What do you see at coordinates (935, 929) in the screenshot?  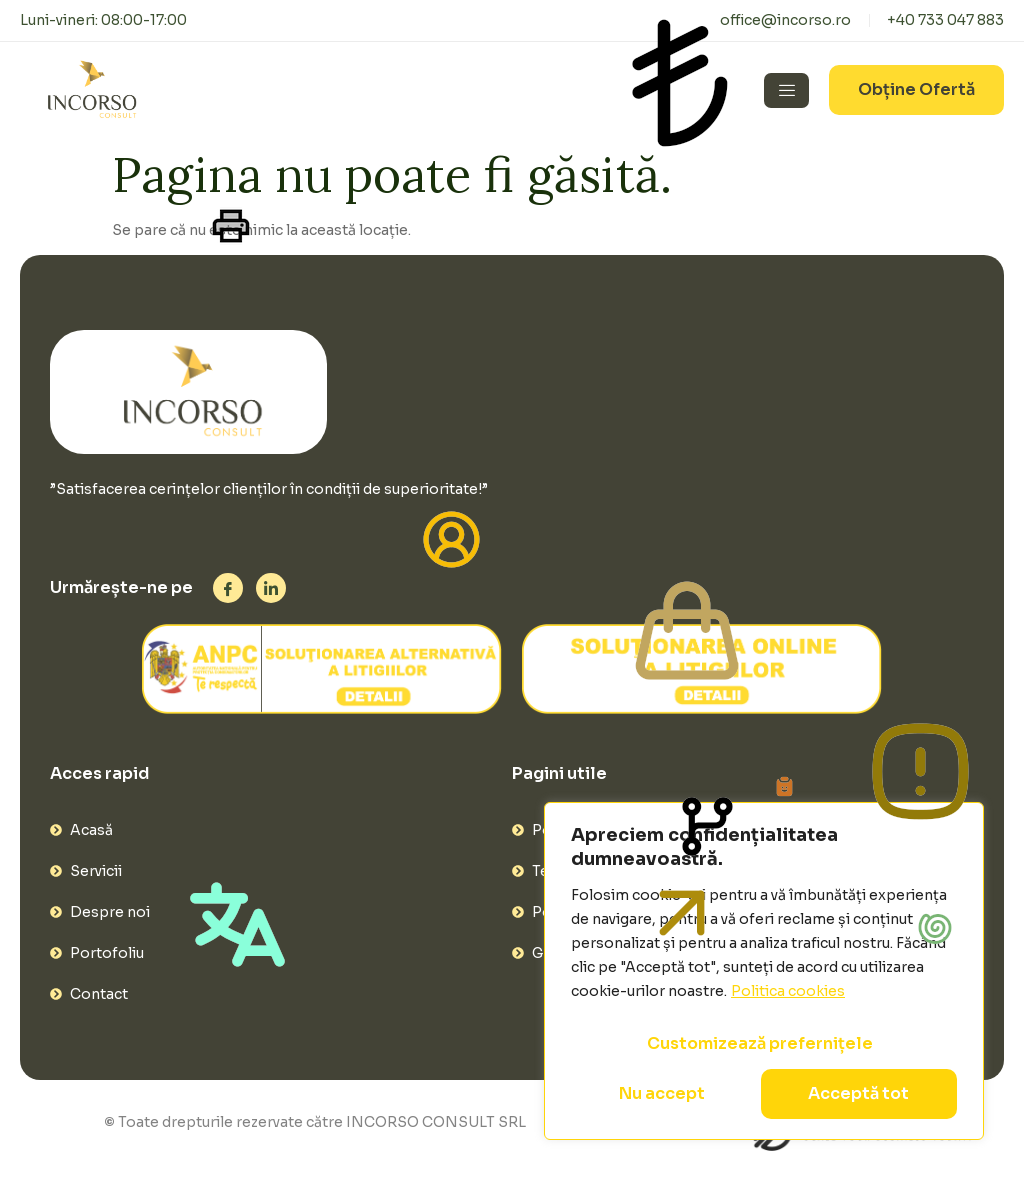 I see `access terminal or command line interface` at bounding box center [935, 929].